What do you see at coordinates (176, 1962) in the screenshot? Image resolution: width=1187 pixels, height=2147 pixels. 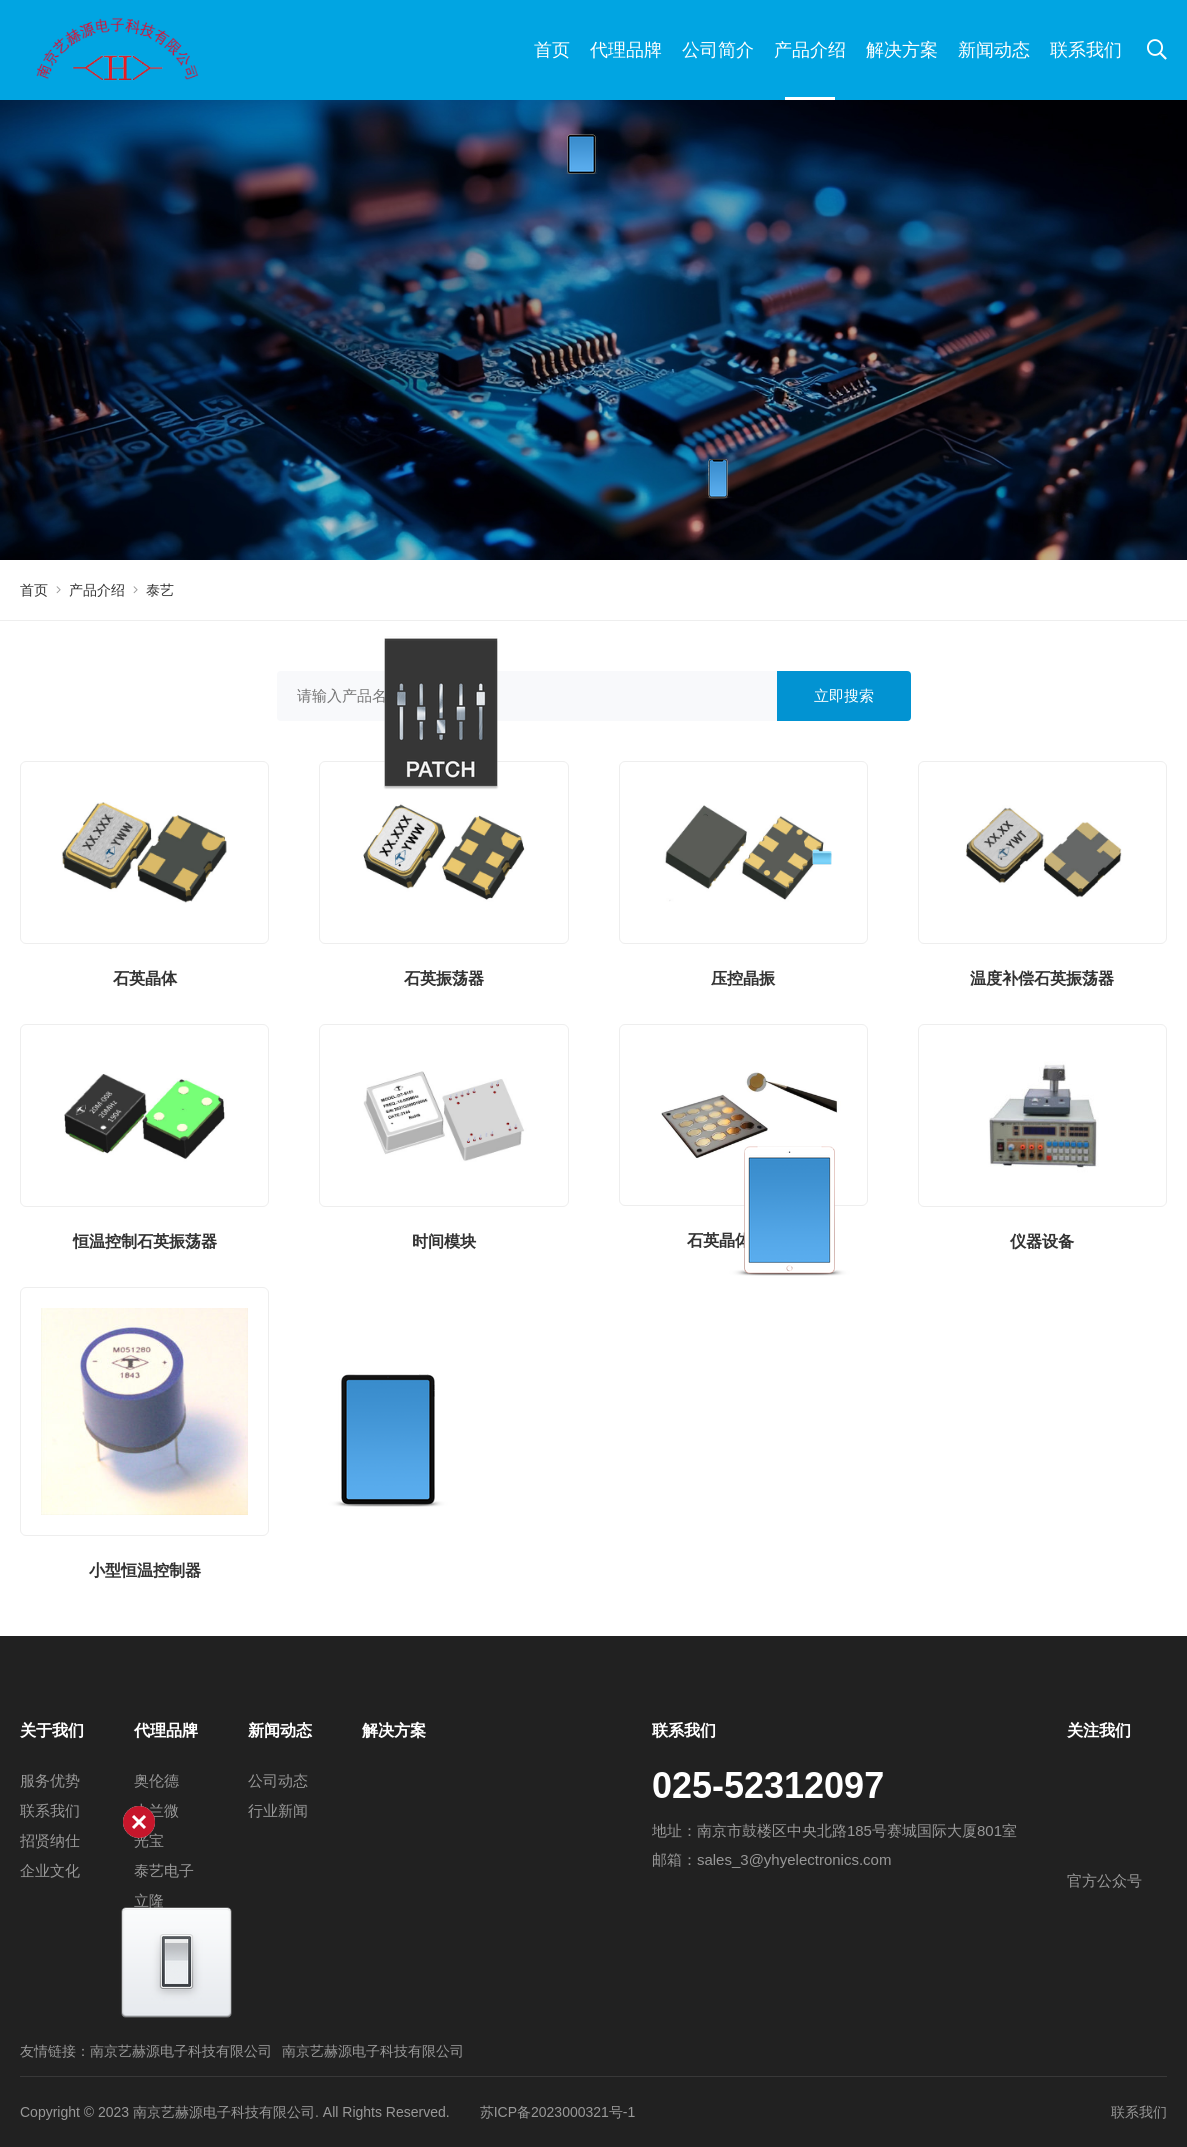 I see `access general system settings` at bounding box center [176, 1962].